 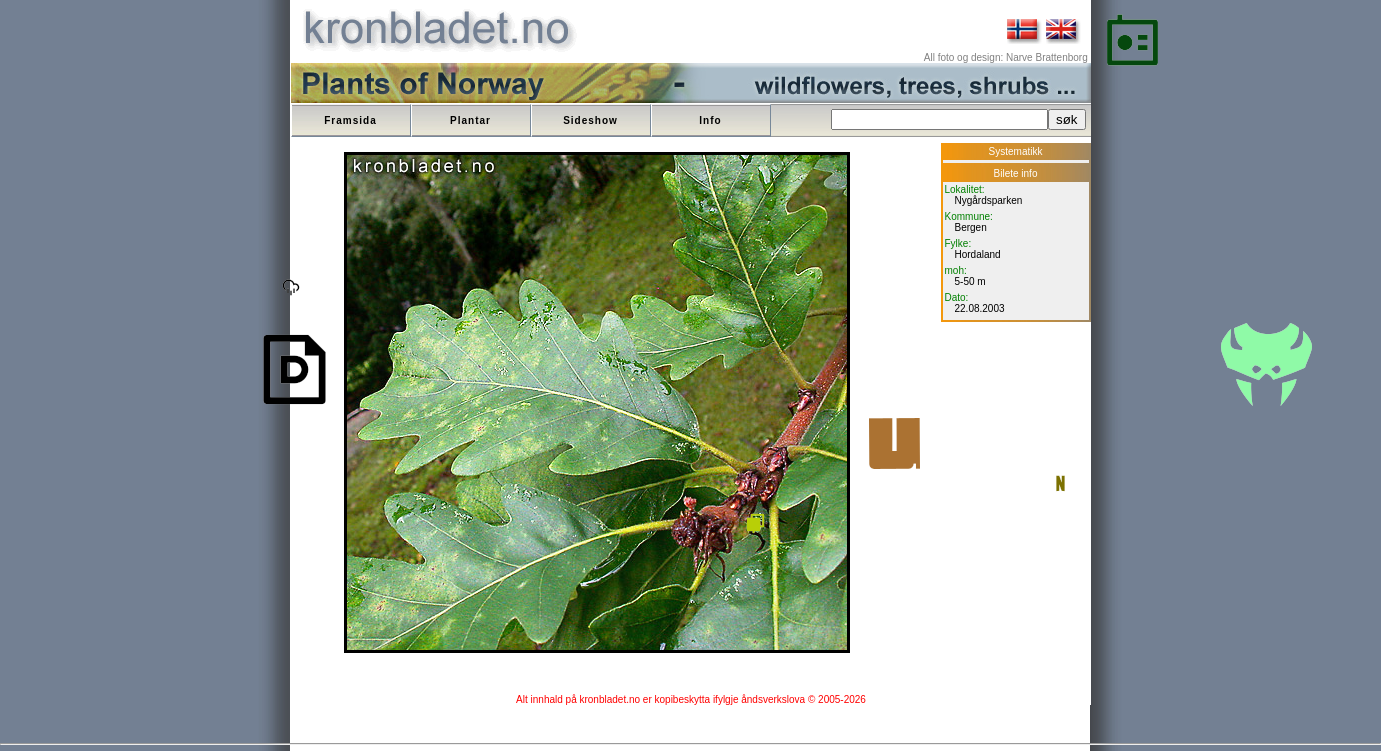 What do you see at coordinates (755, 522) in the screenshot?
I see `AED electrode pads for defibrillator device` at bounding box center [755, 522].